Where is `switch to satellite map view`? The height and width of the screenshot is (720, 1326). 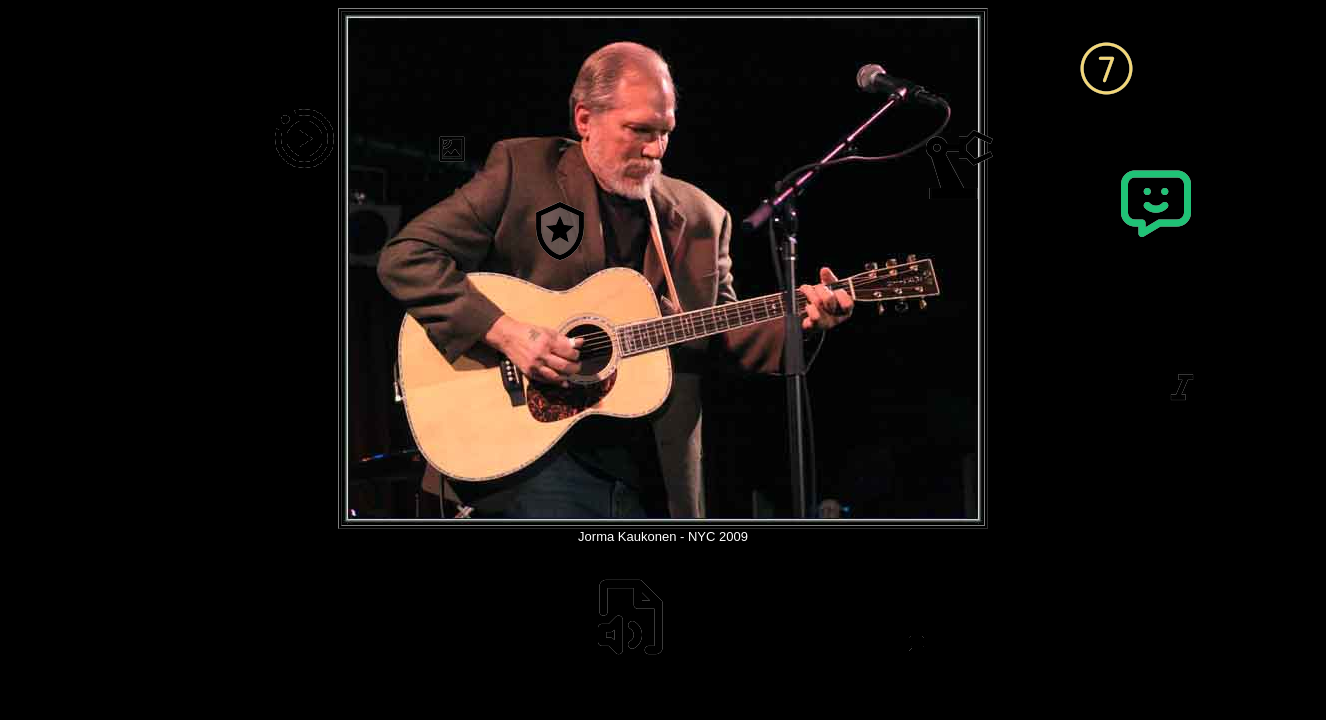 switch to satellite map view is located at coordinates (452, 149).